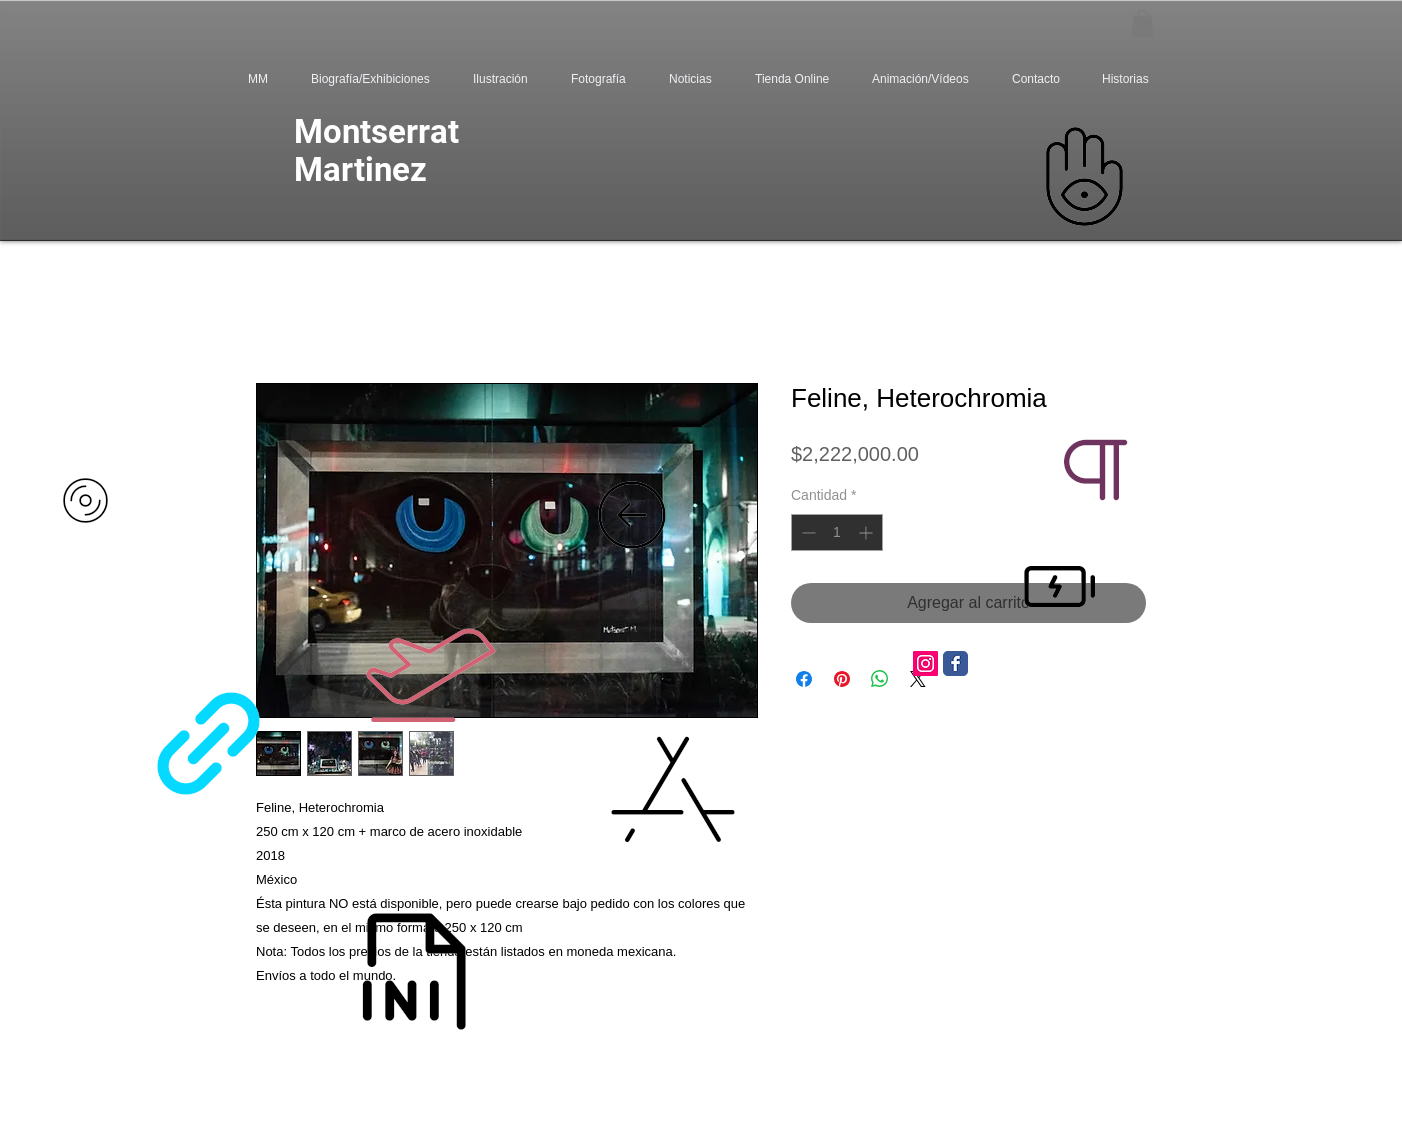  Describe the element at coordinates (673, 794) in the screenshot. I see `open the app store` at that location.